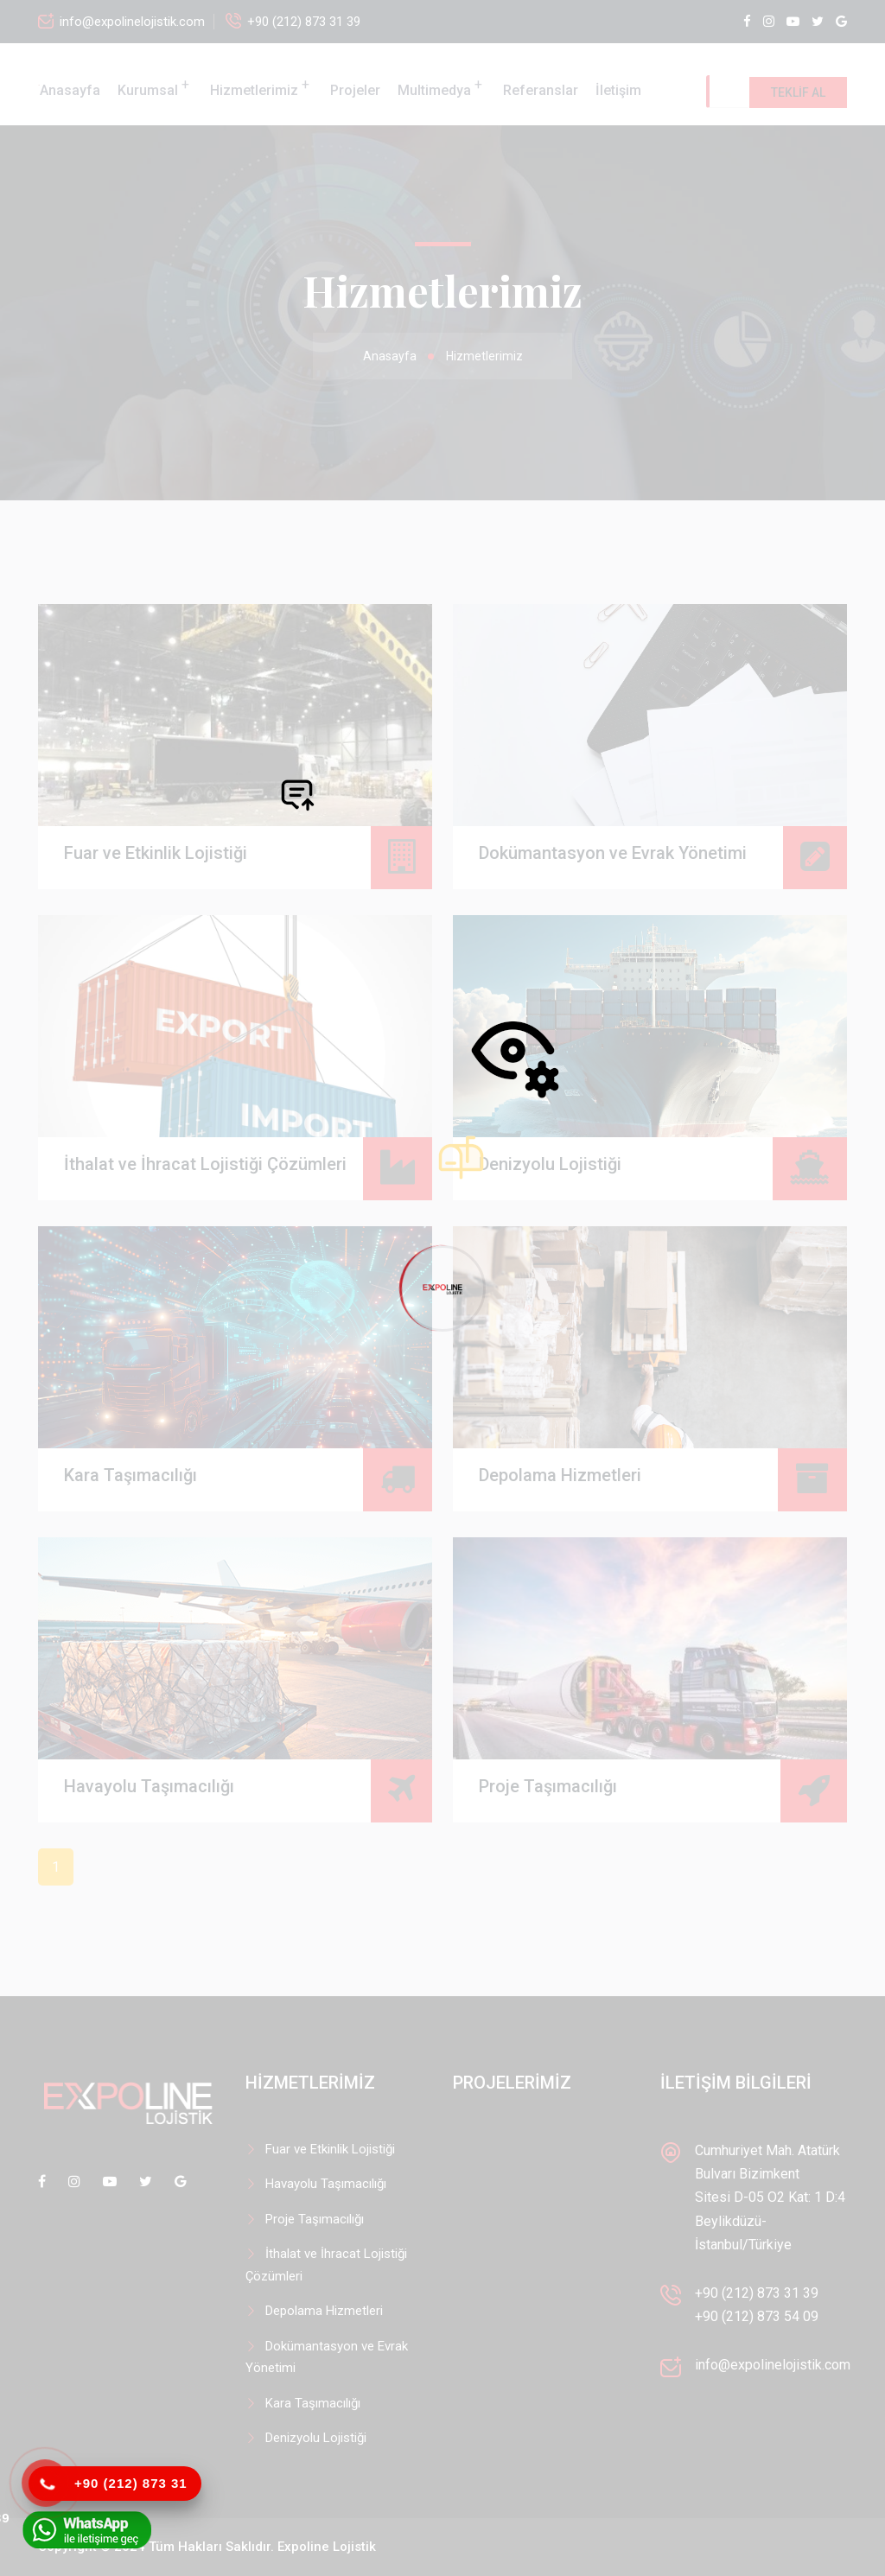  I want to click on access your mailbox or inbox, so click(461, 1158).